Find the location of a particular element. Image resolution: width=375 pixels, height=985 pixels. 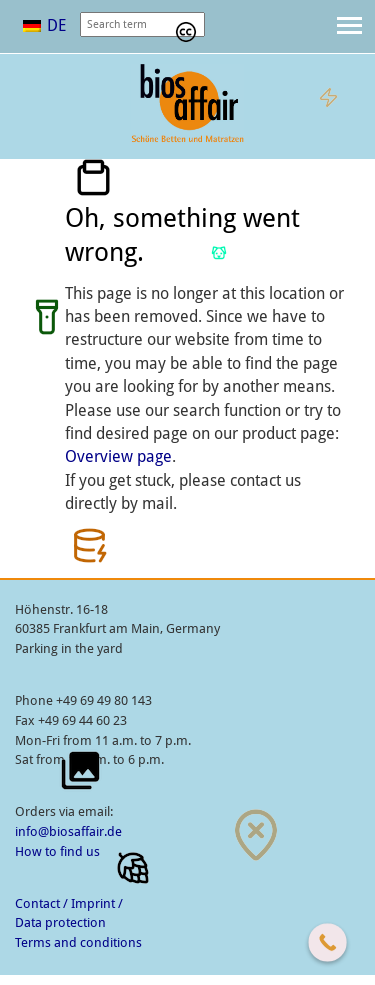

indicates a quick action or instant feature is located at coordinates (328, 97).